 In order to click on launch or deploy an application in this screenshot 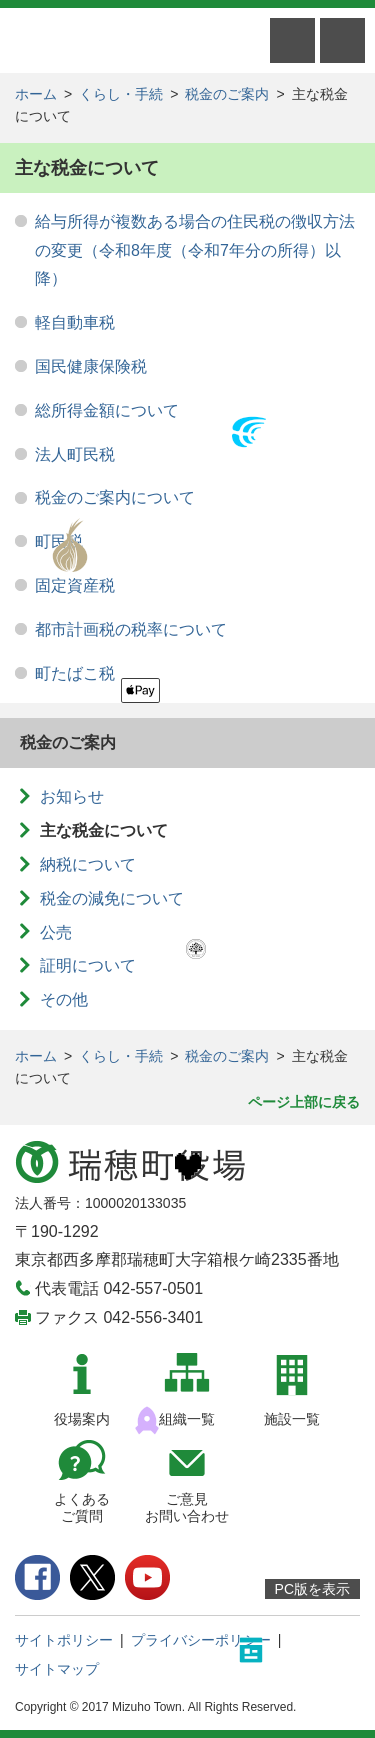, I will do `click(147, 1420)`.